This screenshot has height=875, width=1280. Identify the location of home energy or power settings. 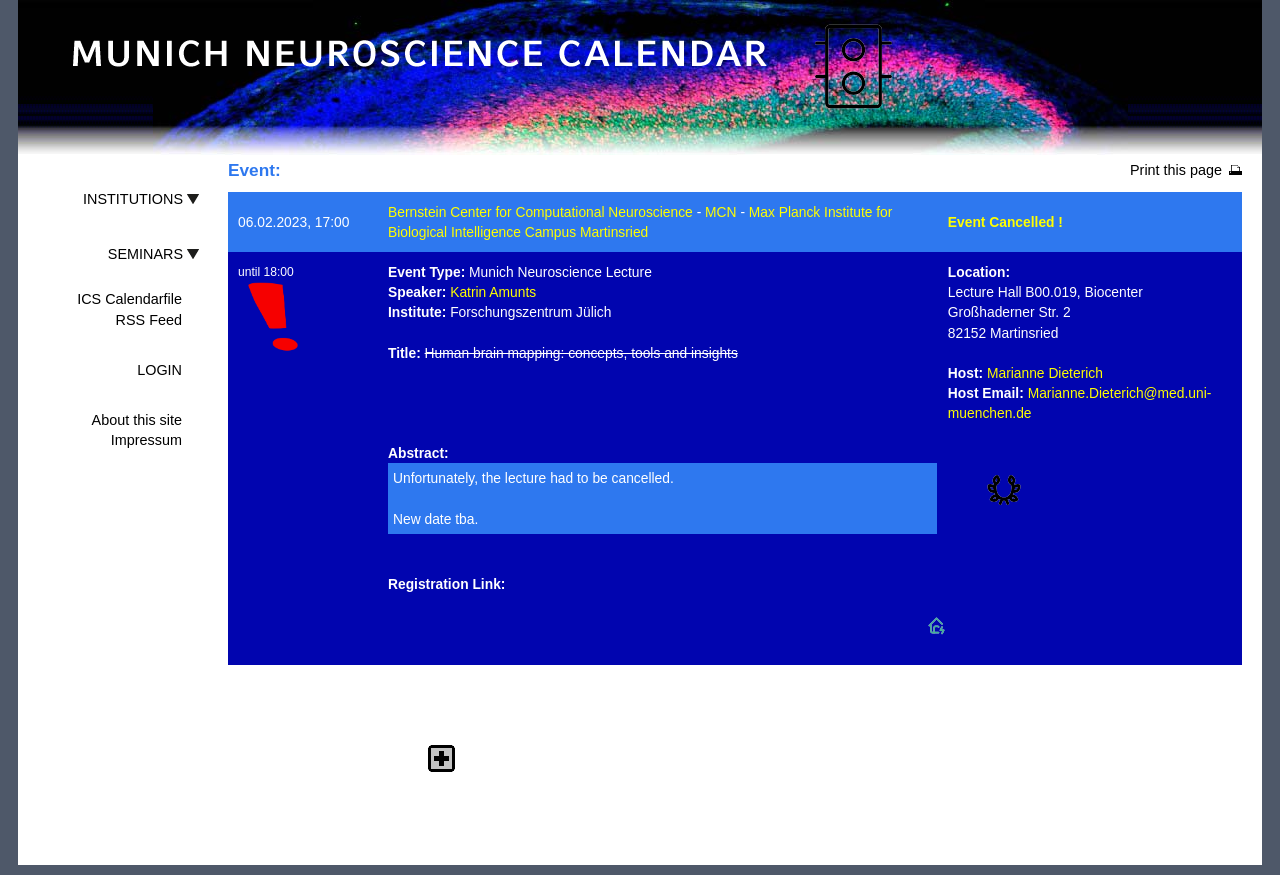
(936, 625).